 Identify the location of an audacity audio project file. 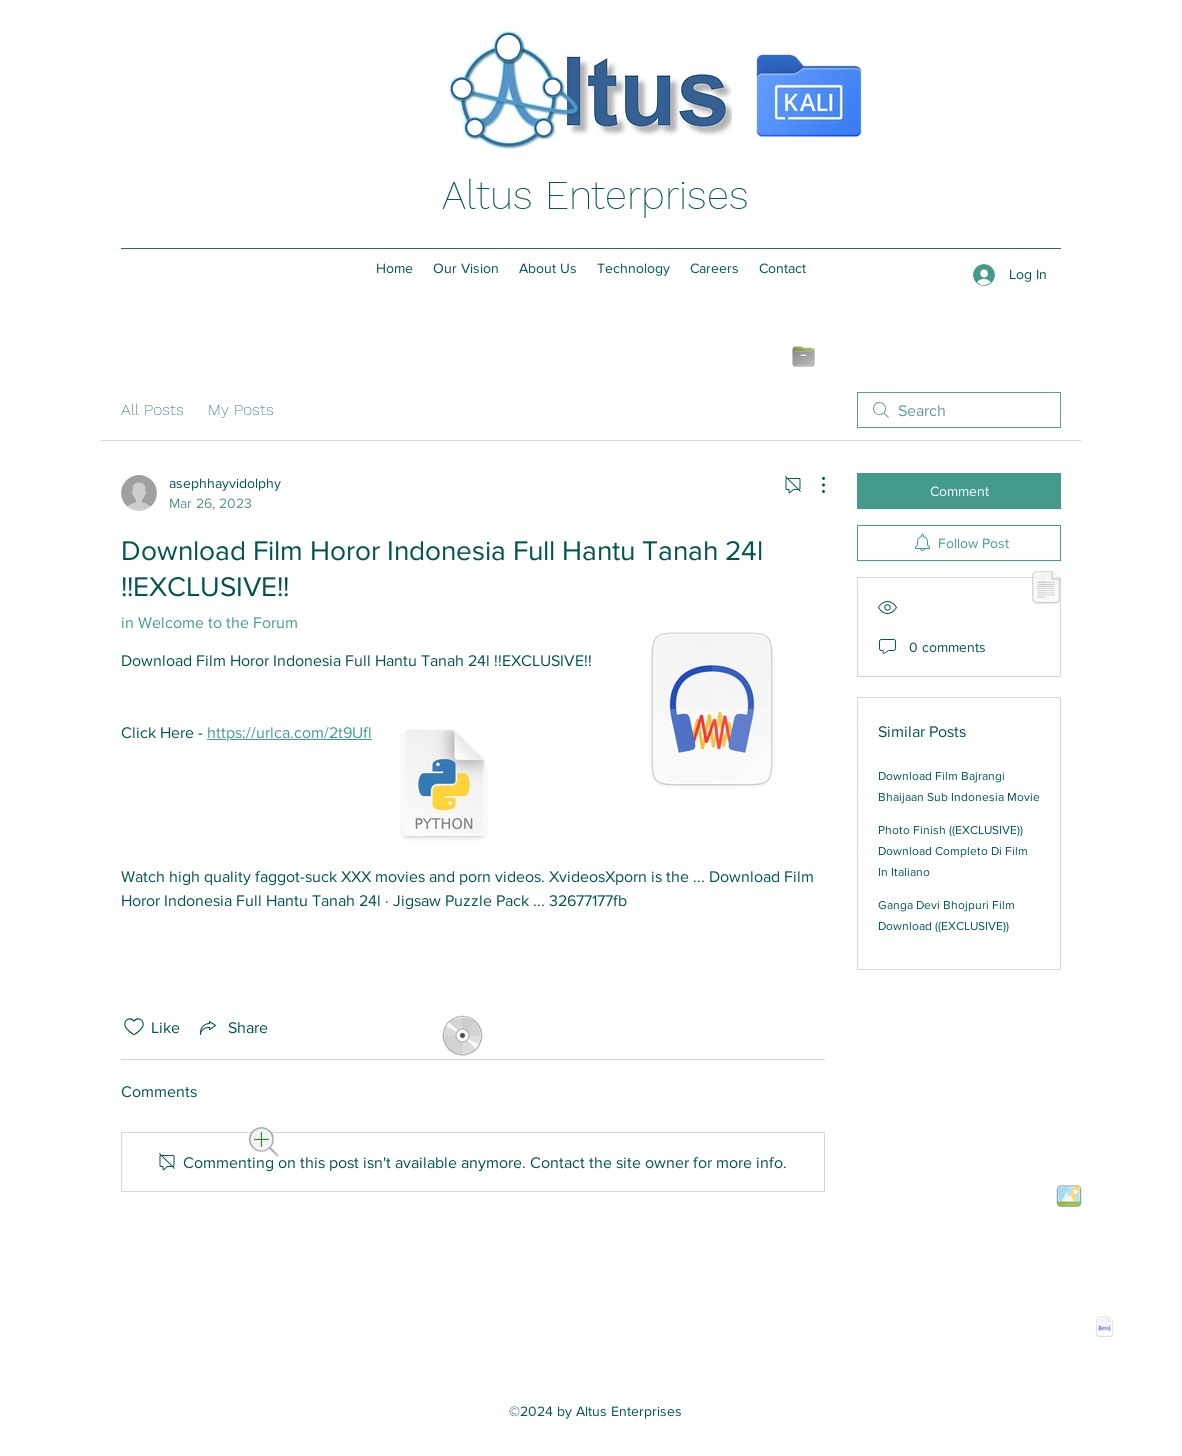
(712, 709).